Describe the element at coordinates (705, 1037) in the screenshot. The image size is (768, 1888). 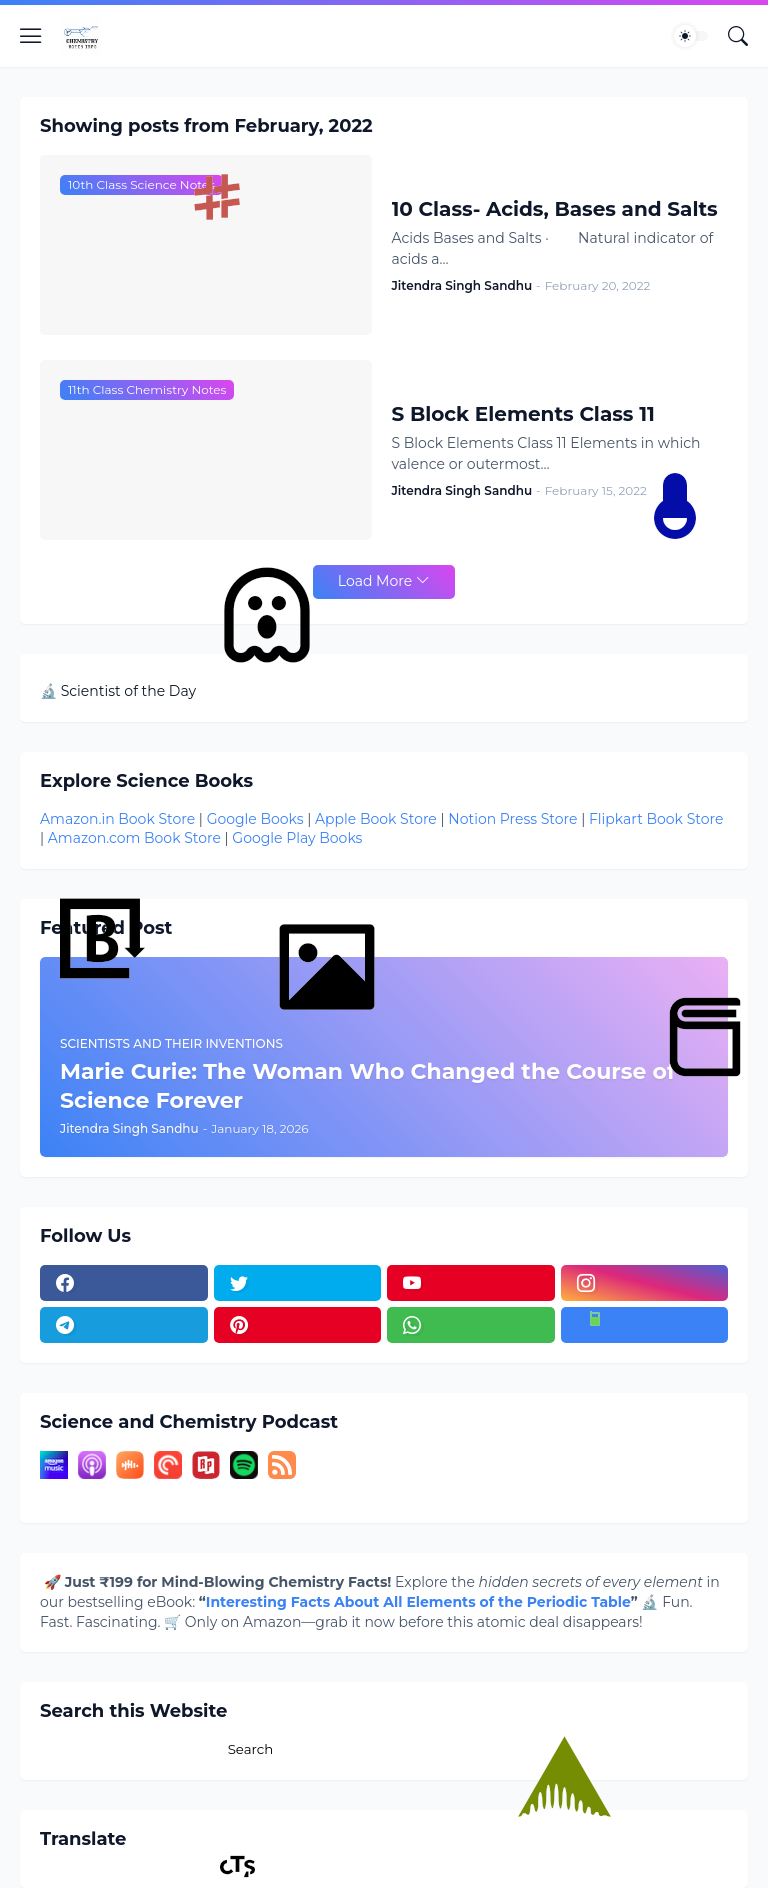
I see `open library or book collection` at that location.